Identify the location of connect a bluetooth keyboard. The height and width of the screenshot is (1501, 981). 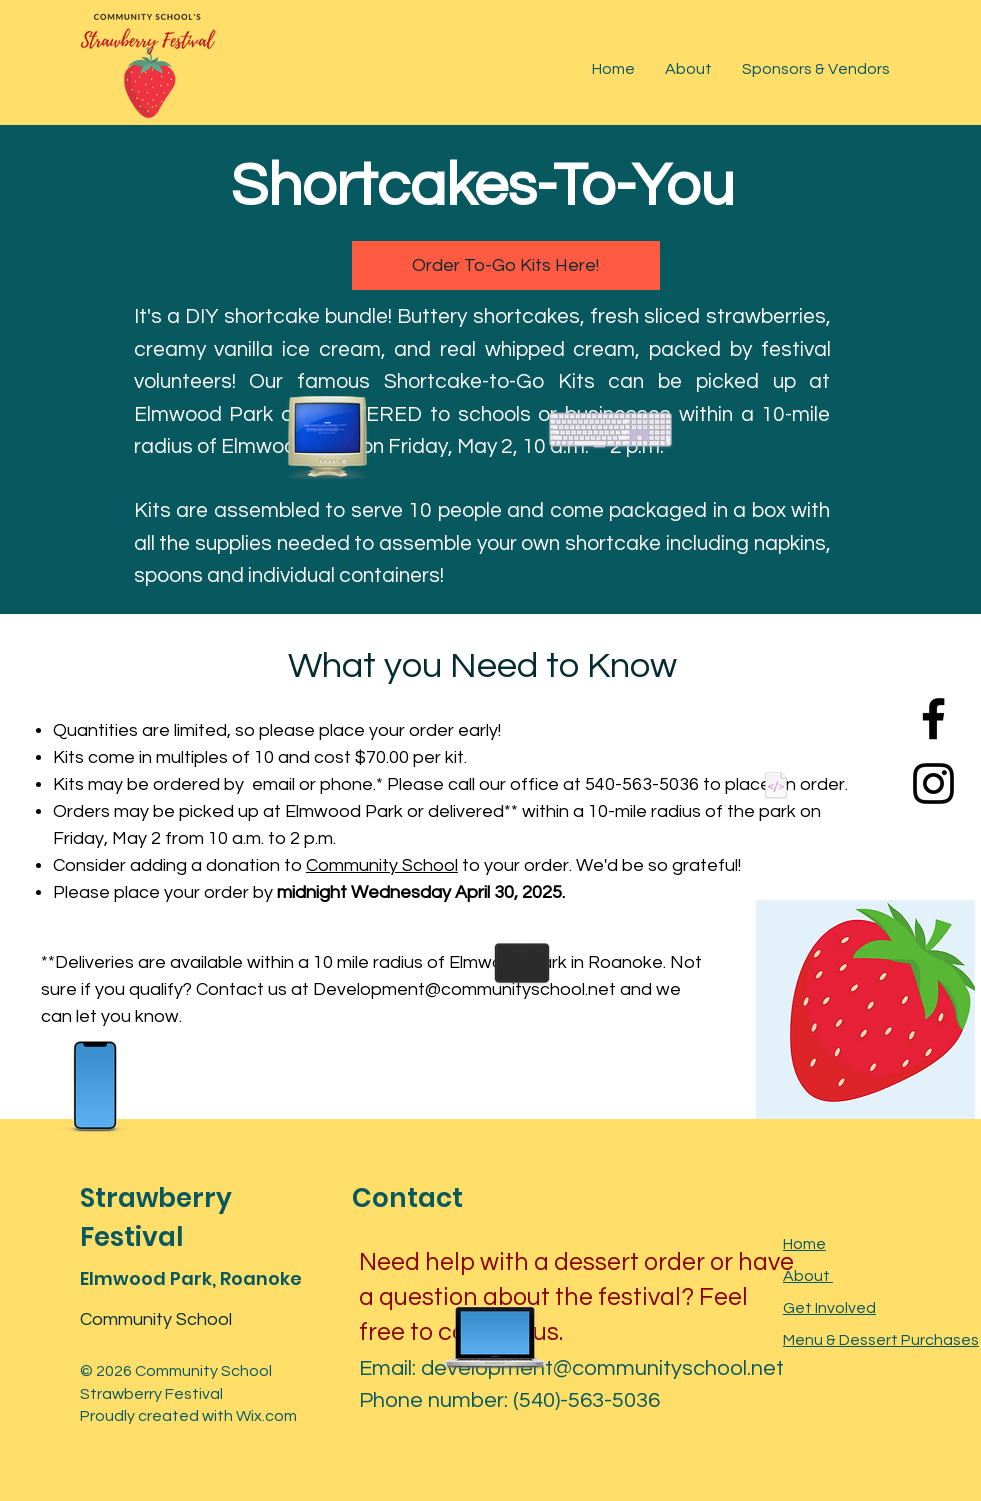
(610, 429).